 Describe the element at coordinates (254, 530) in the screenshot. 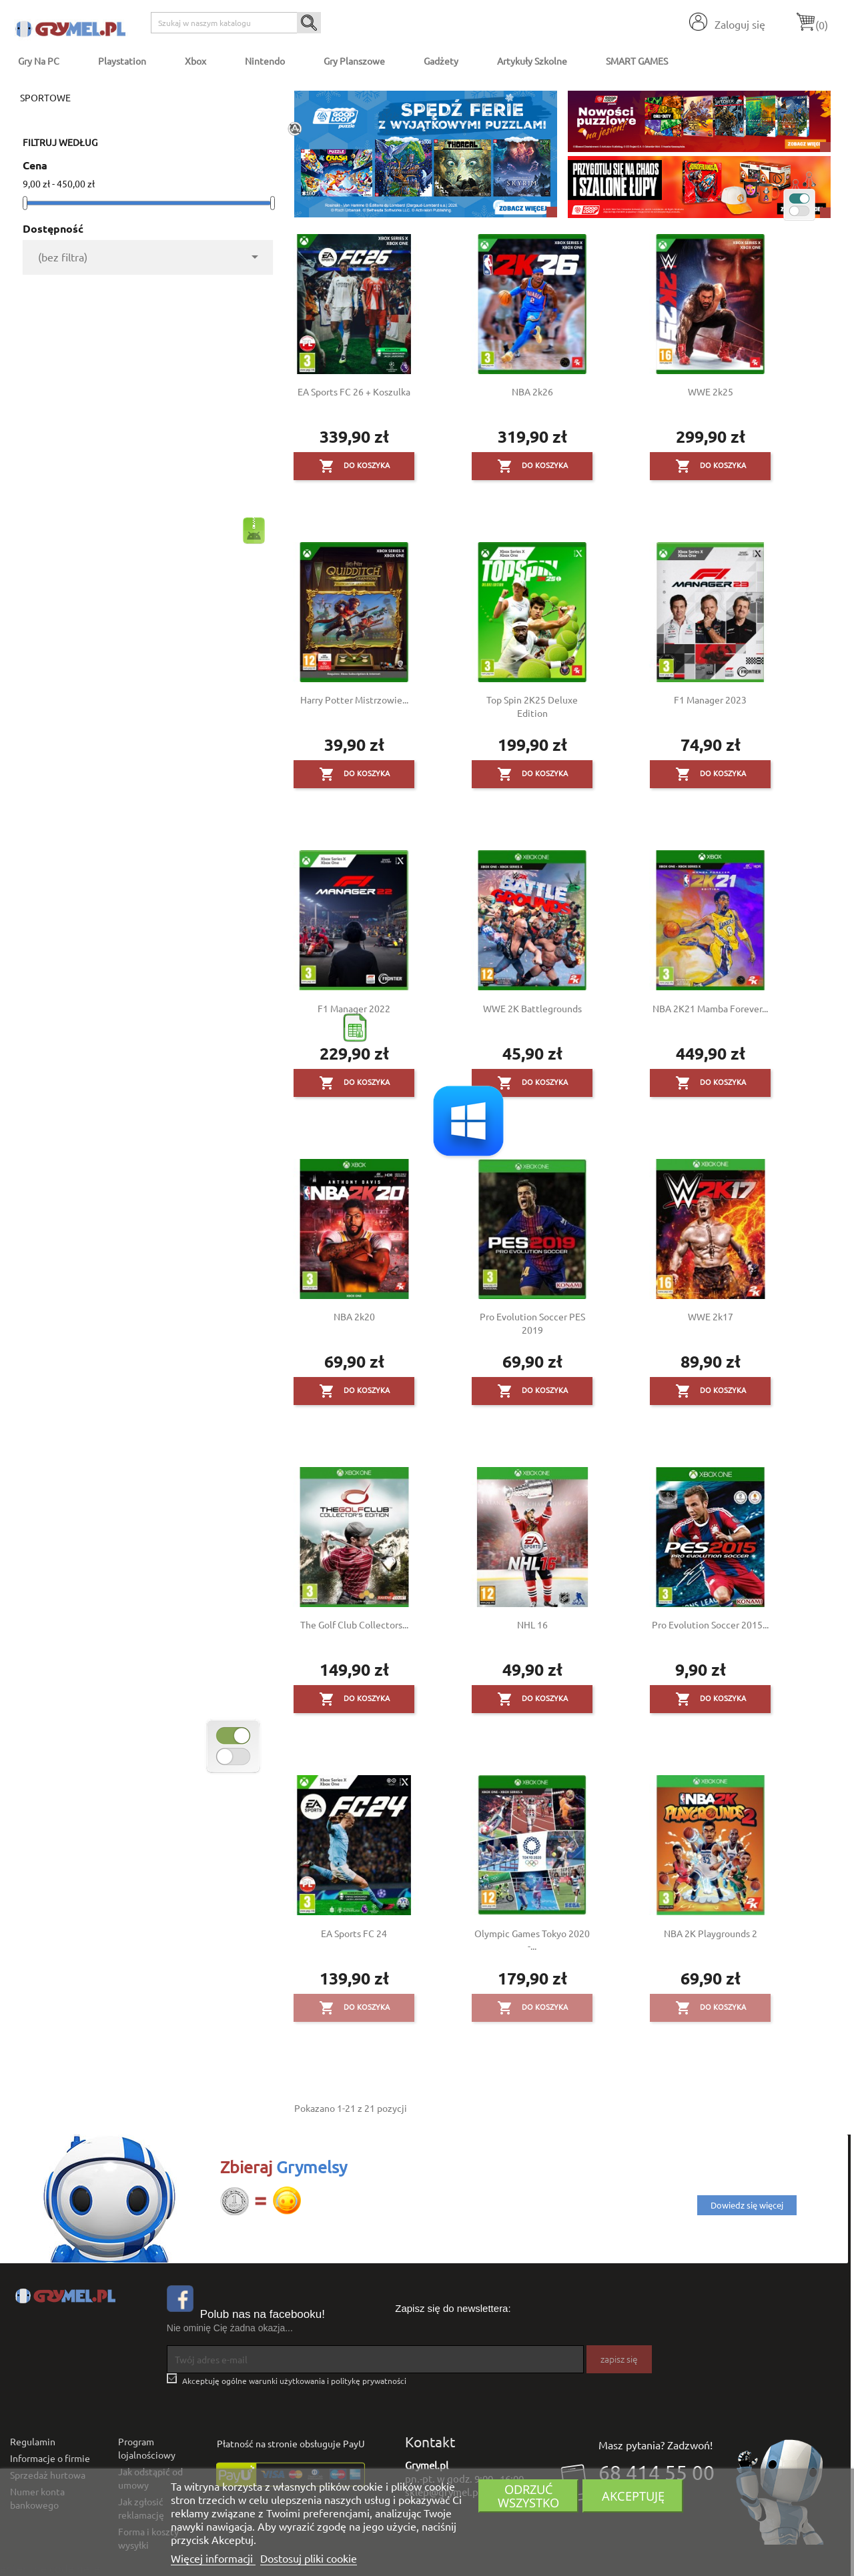

I see `android app package file (APK) ready for installation` at that location.